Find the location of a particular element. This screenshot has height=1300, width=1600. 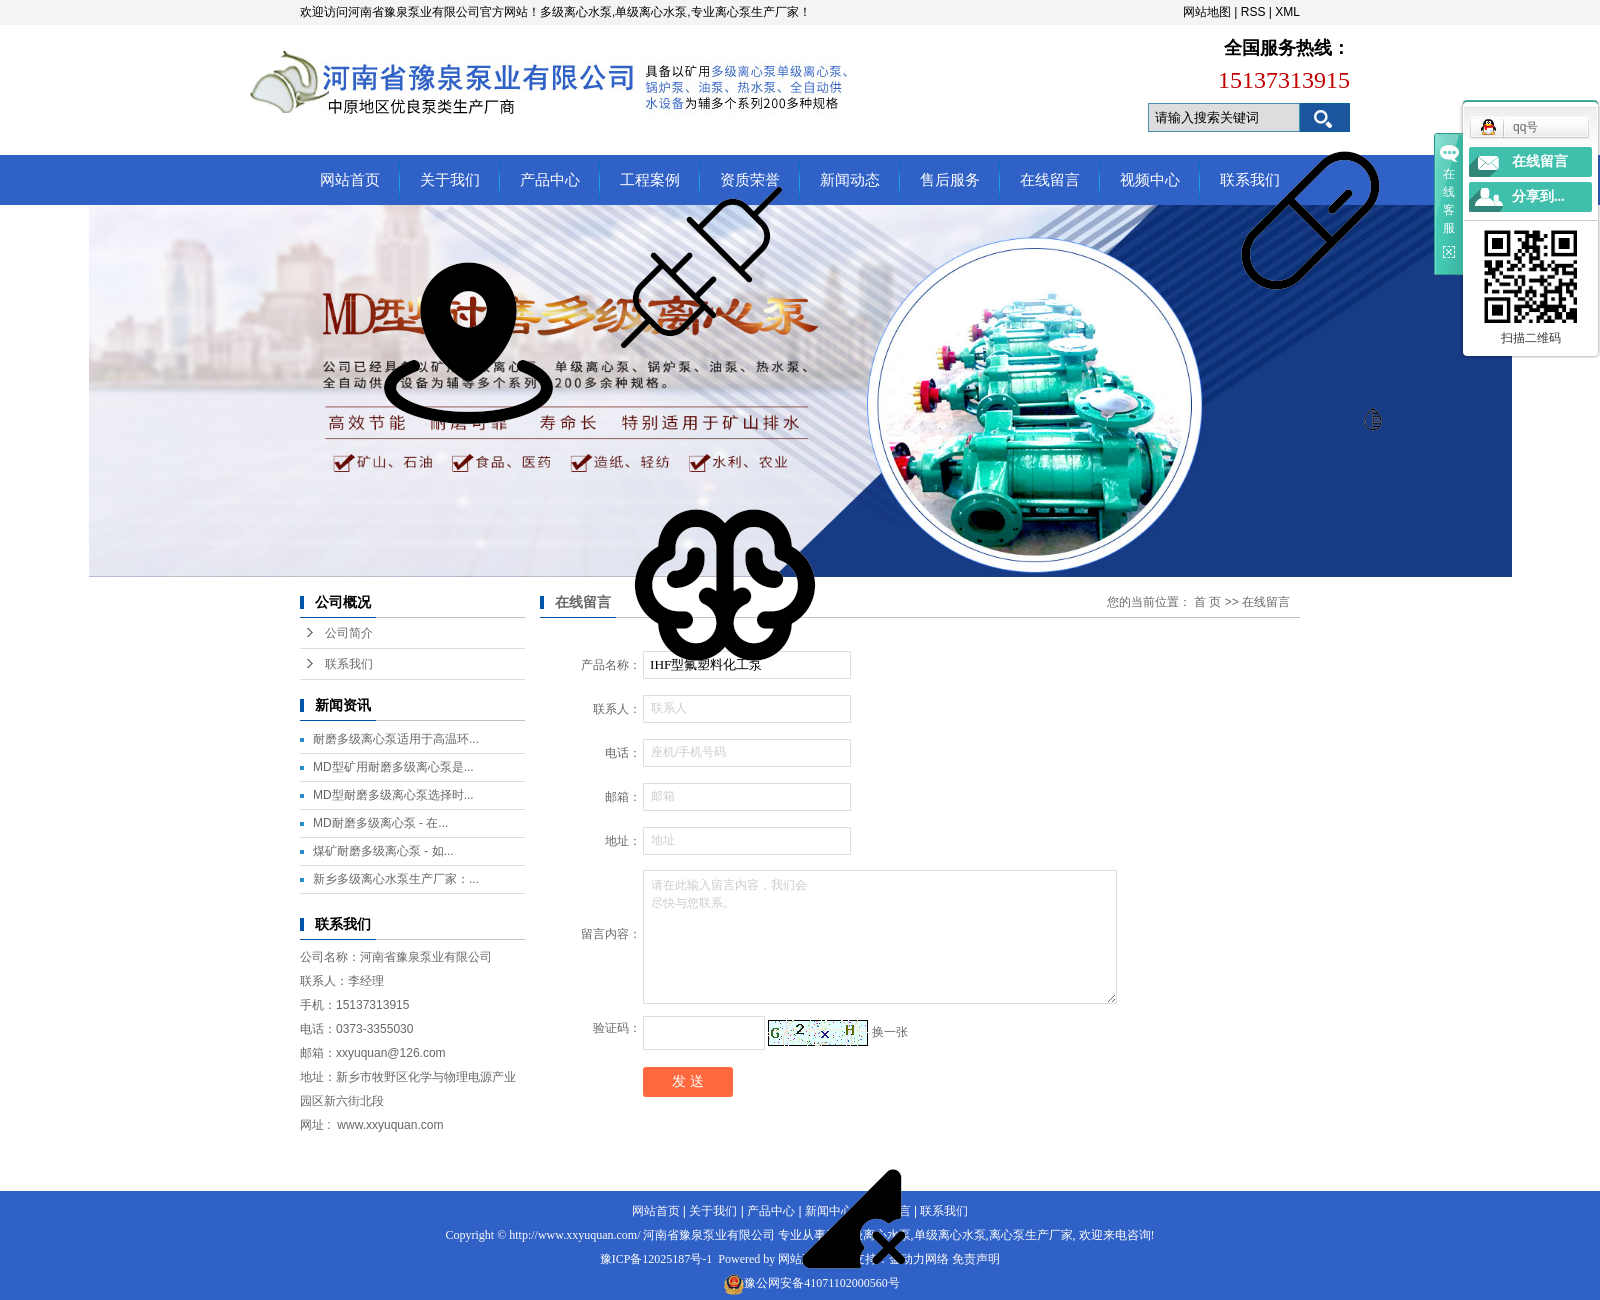

no cellular signal available is located at coordinates (860, 1223).